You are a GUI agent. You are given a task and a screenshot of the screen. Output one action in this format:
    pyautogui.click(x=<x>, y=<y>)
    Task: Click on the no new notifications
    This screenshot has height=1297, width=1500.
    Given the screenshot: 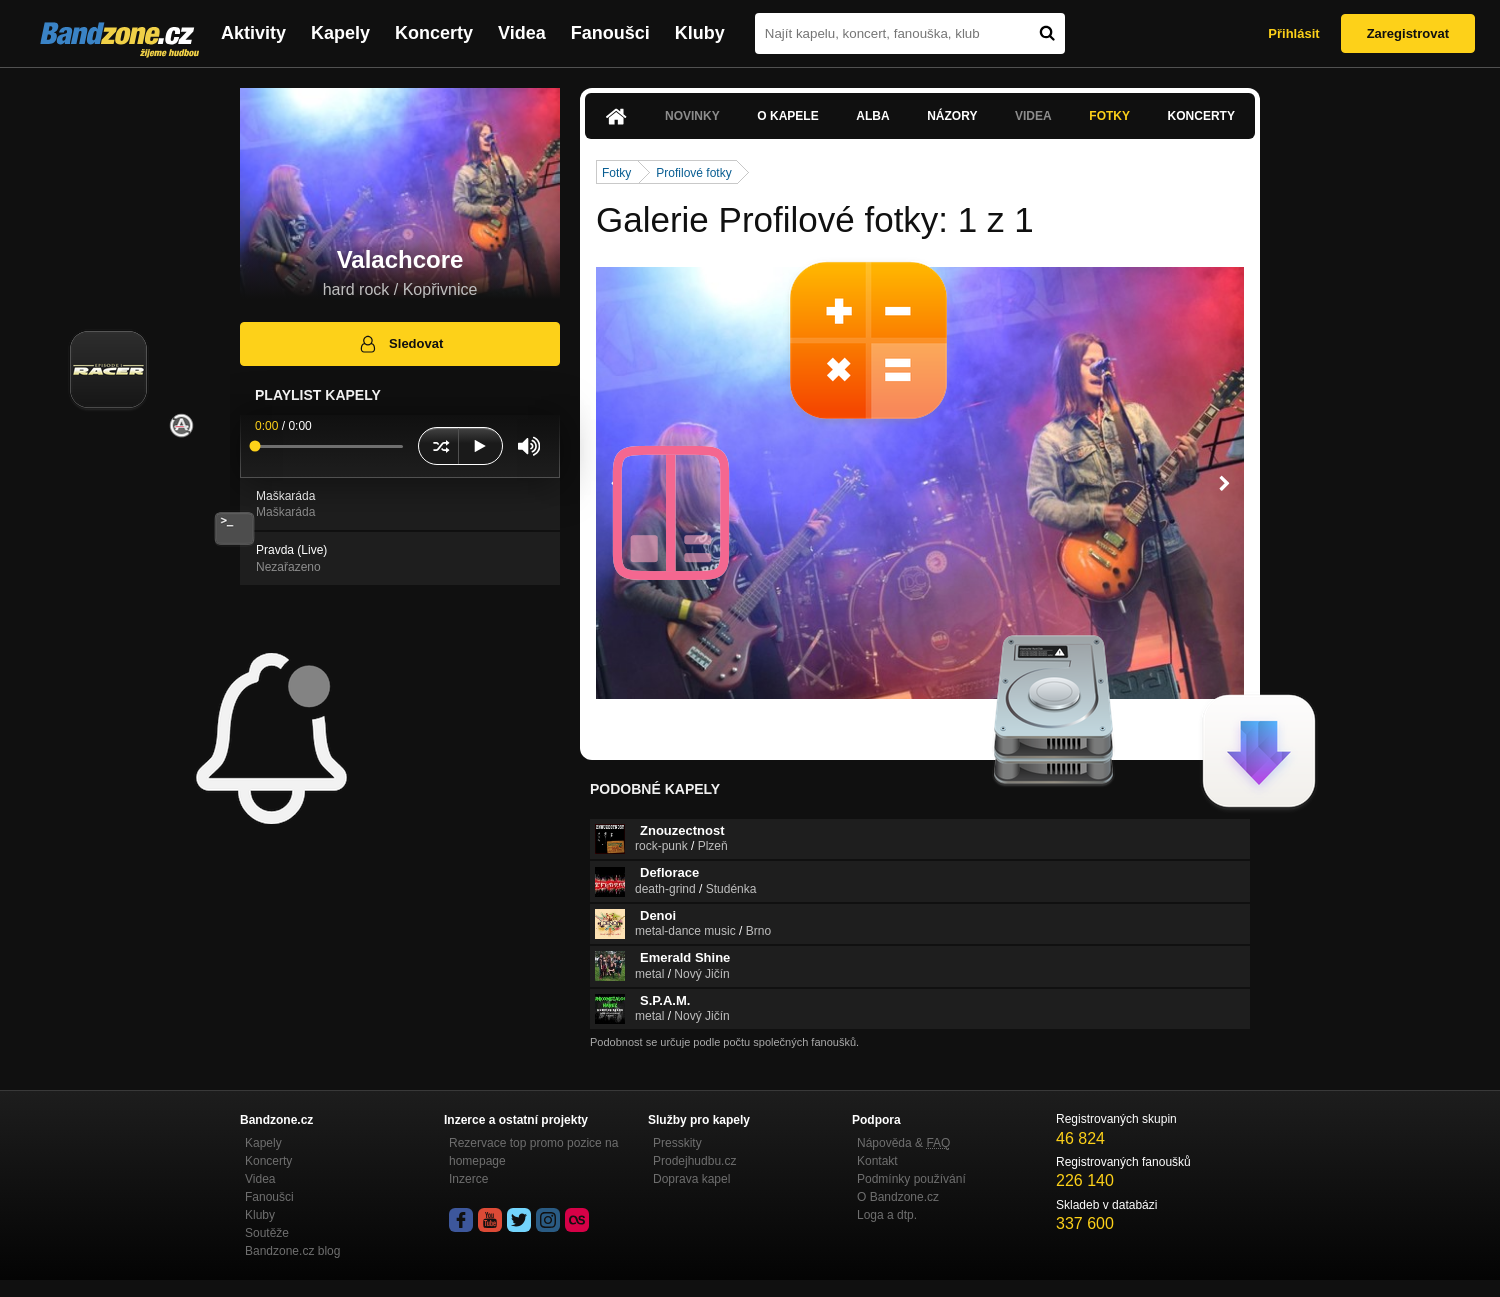 What is the action you would take?
    pyautogui.click(x=271, y=738)
    